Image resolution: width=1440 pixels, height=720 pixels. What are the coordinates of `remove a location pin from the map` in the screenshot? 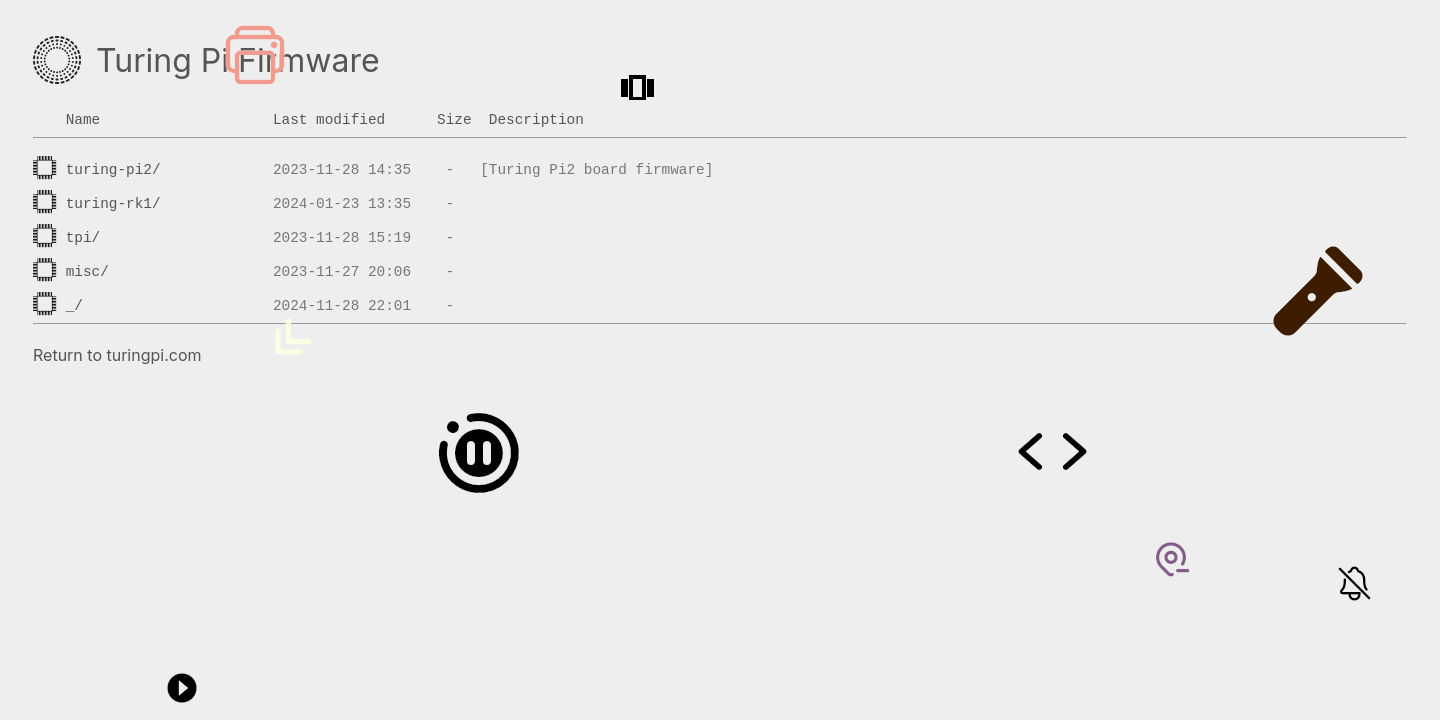 It's located at (1171, 559).